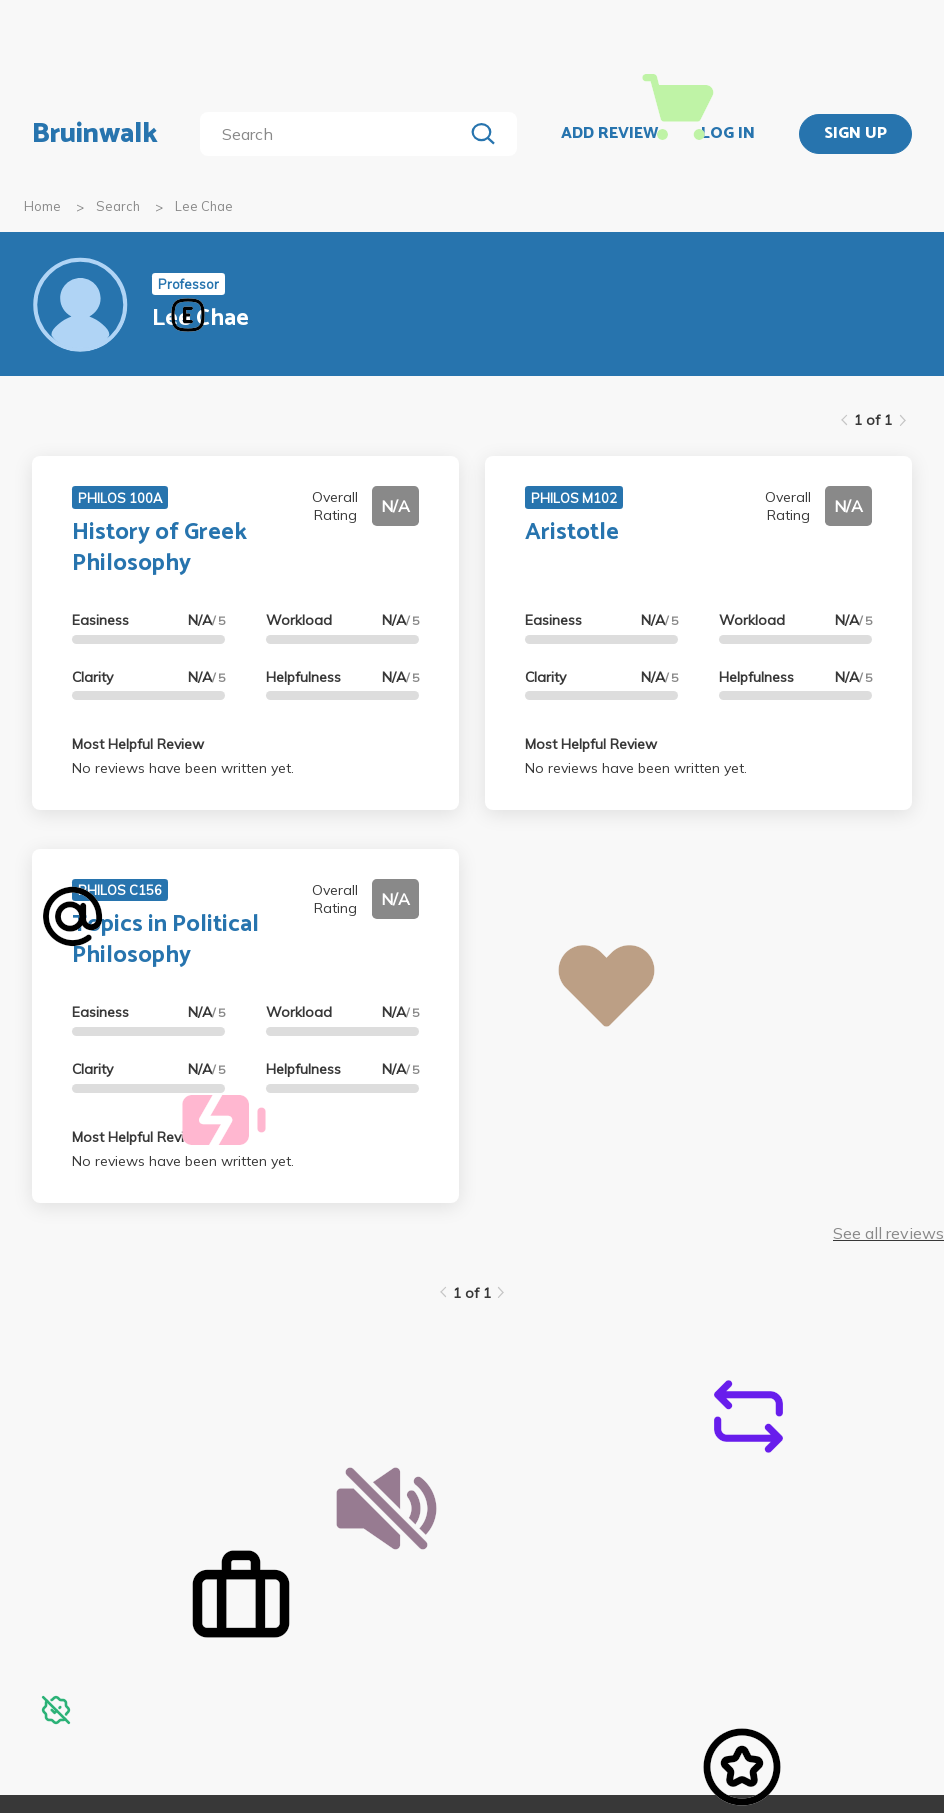 This screenshot has height=1813, width=944. I want to click on toggle repeat or loop mode, so click(748, 1416).